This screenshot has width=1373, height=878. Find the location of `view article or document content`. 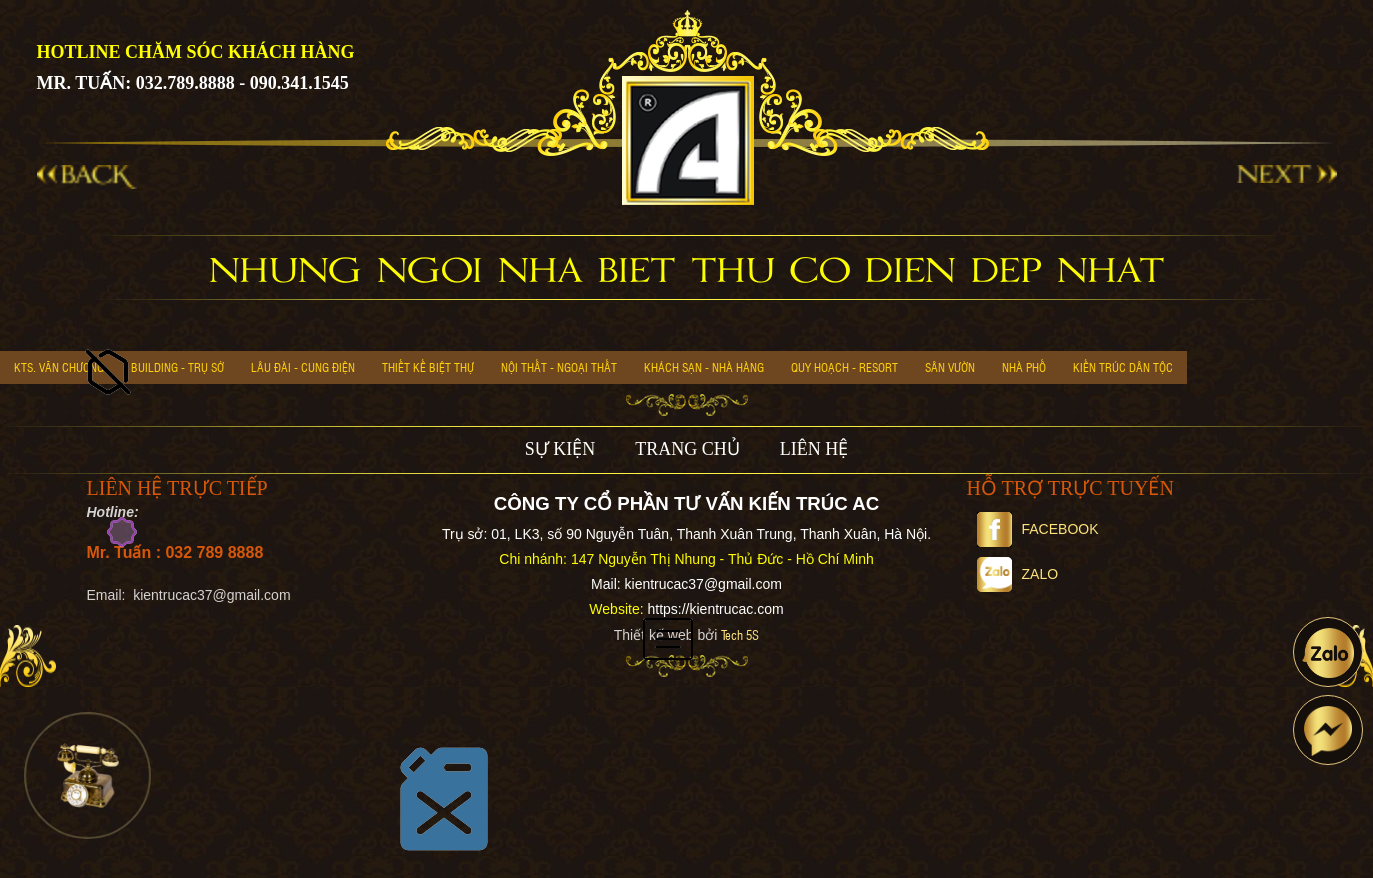

view article or document content is located at coordinates (668, 639).